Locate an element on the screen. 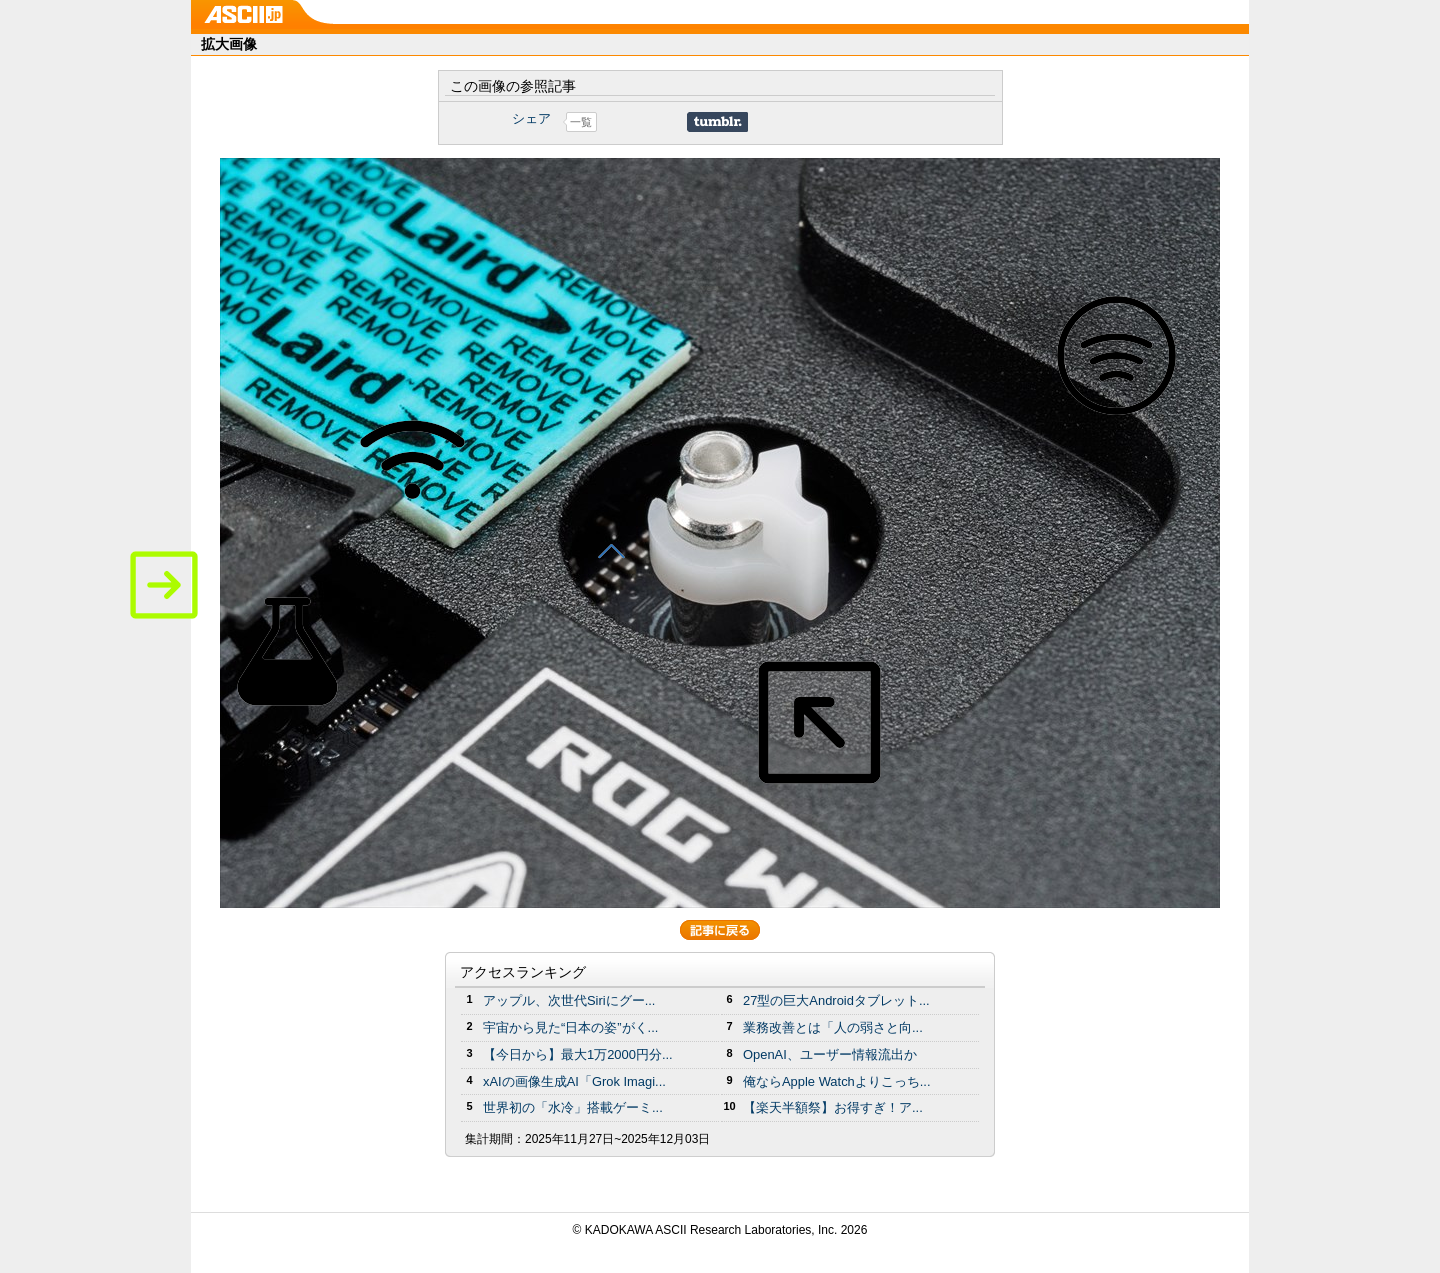 The image size is (1440, 1273). access lab or experimental features is located at coordinates (287, 651).